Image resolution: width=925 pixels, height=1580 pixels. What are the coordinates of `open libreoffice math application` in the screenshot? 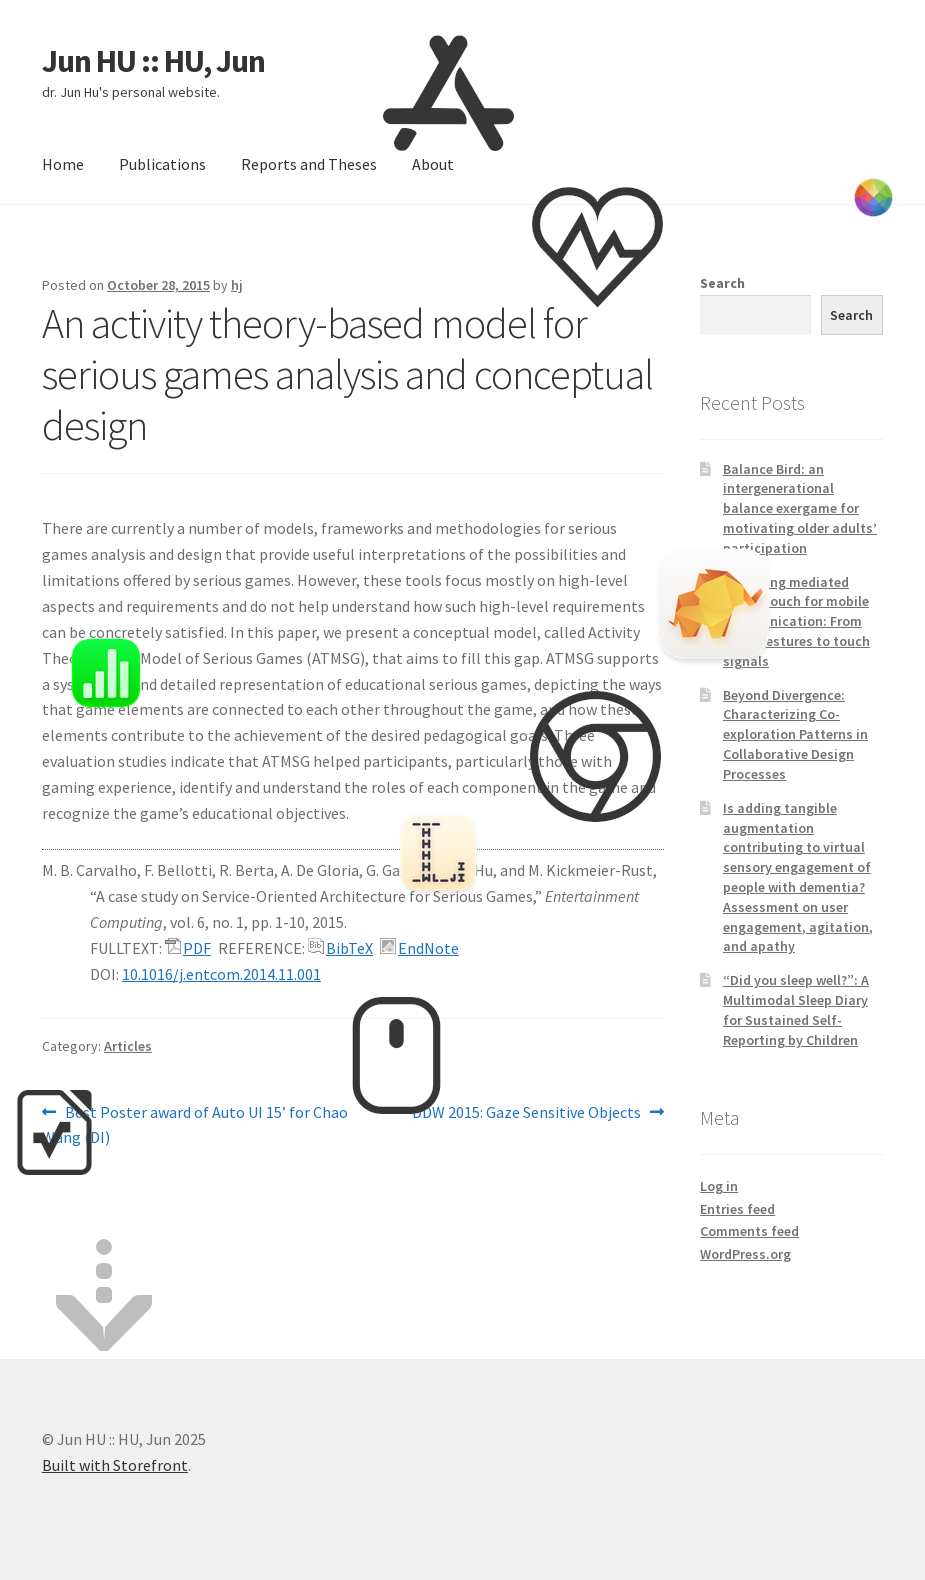 It's located at (54, 1132).